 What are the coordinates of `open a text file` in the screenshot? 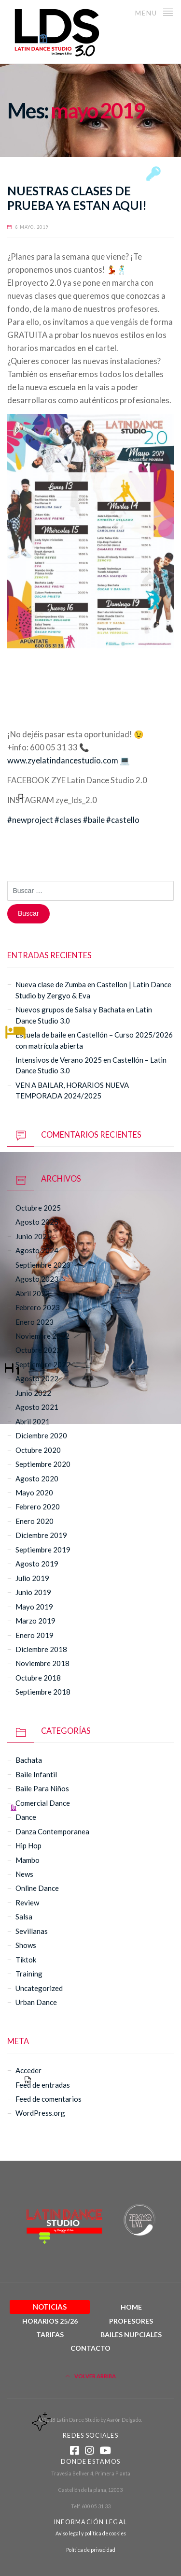 It's located at (28, 2080).